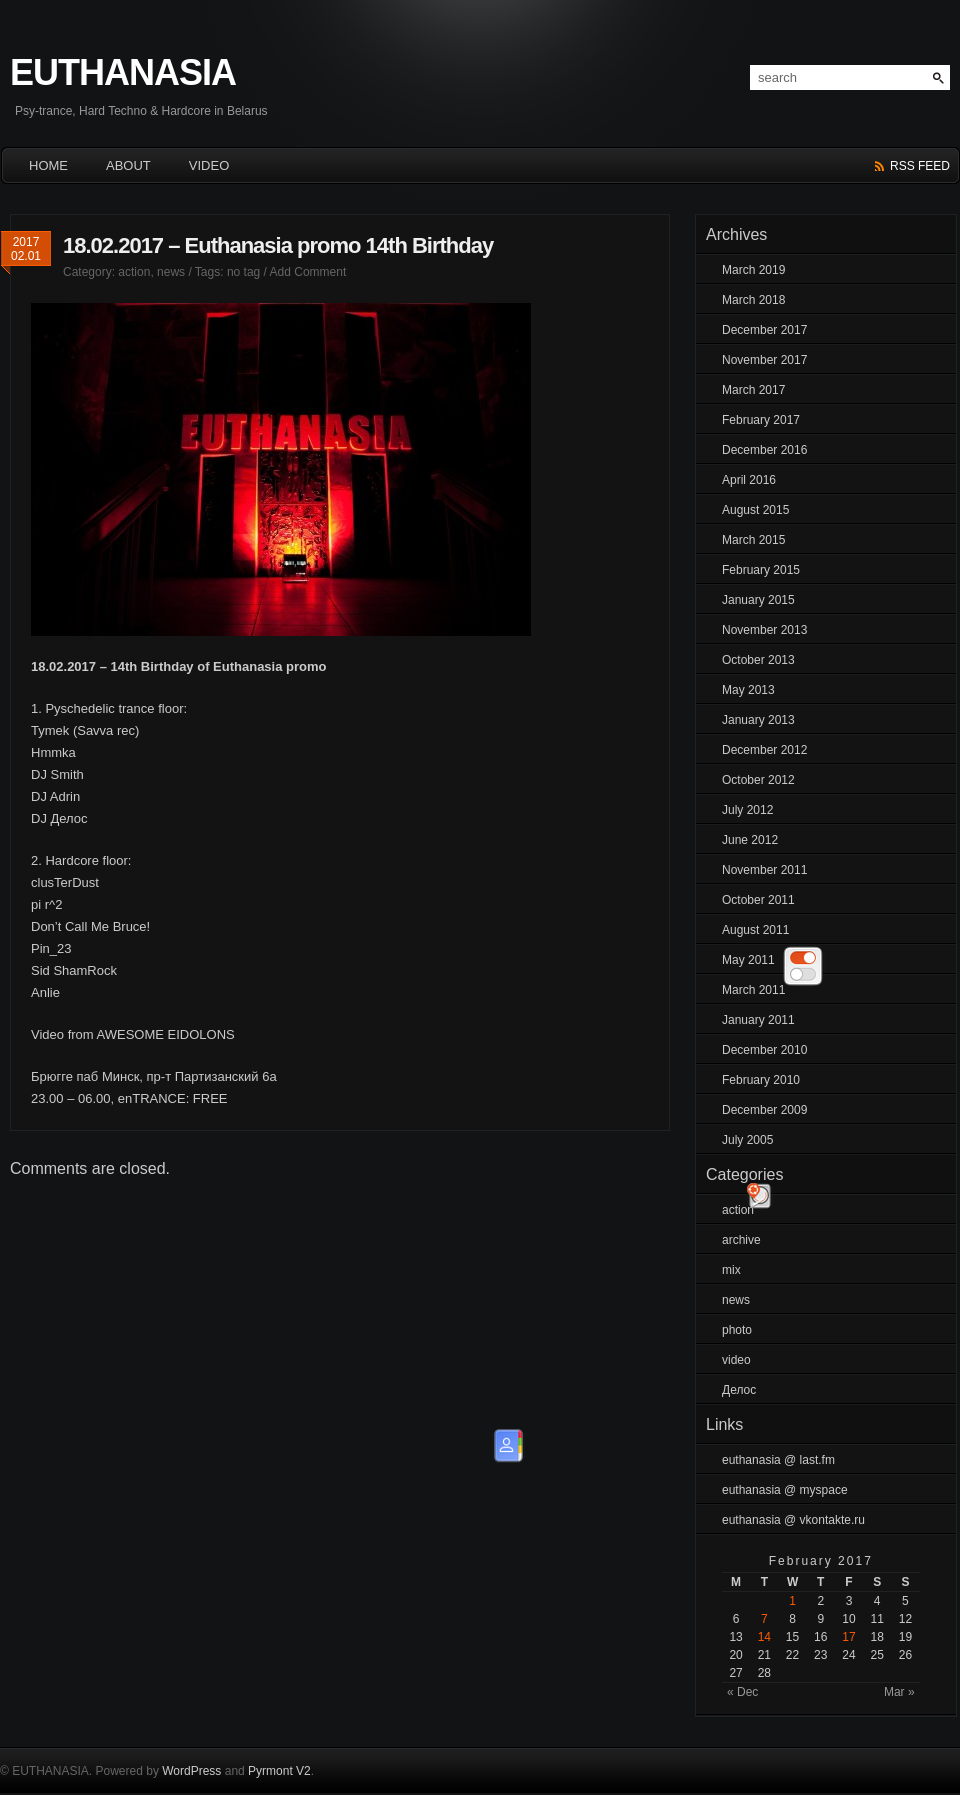  Describe the element at coordinates (760, 1196) in the screenshot. I see `launch the ubiquity ubuntu installer` at that location.